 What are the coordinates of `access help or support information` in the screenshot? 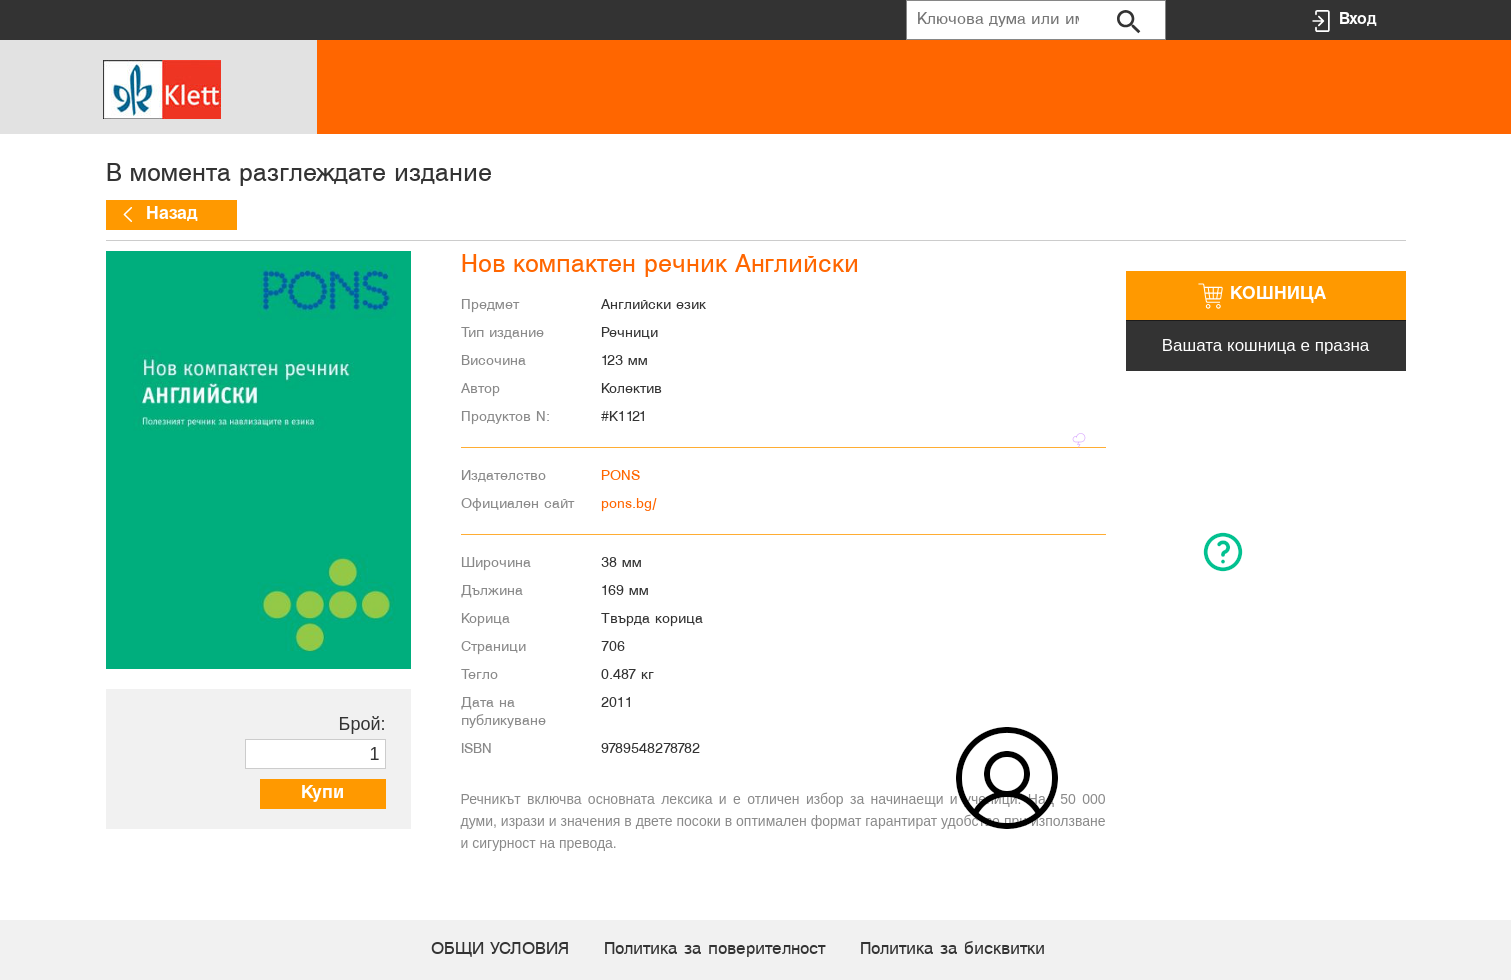 It's located at (1223, 552).